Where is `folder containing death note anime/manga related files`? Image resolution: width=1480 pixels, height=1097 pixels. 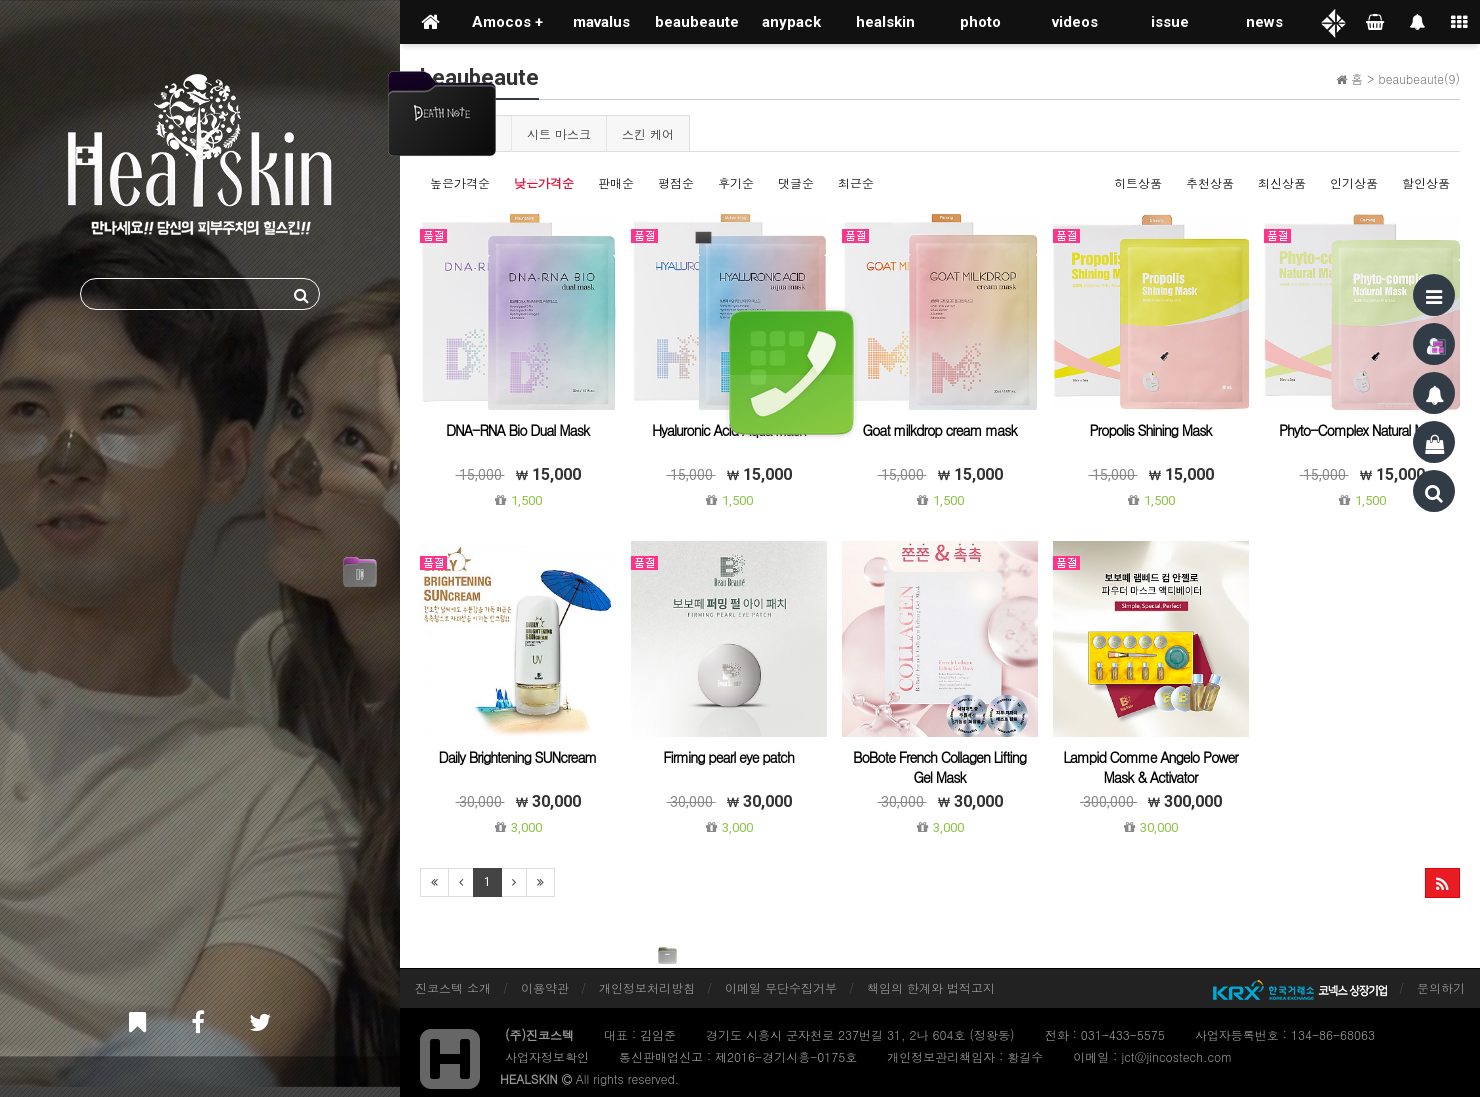 folder containing death note anime/manga related files is located at coordinates (441, 116).